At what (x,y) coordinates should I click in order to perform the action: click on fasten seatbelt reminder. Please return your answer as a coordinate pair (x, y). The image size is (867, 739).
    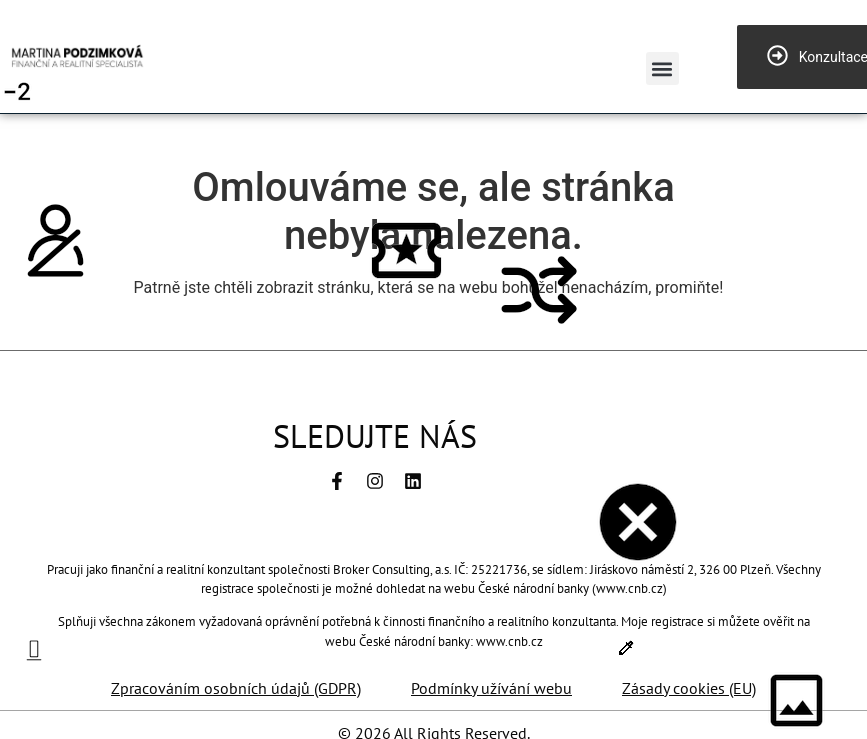
    Looking at the image, I should click on (55, 240).